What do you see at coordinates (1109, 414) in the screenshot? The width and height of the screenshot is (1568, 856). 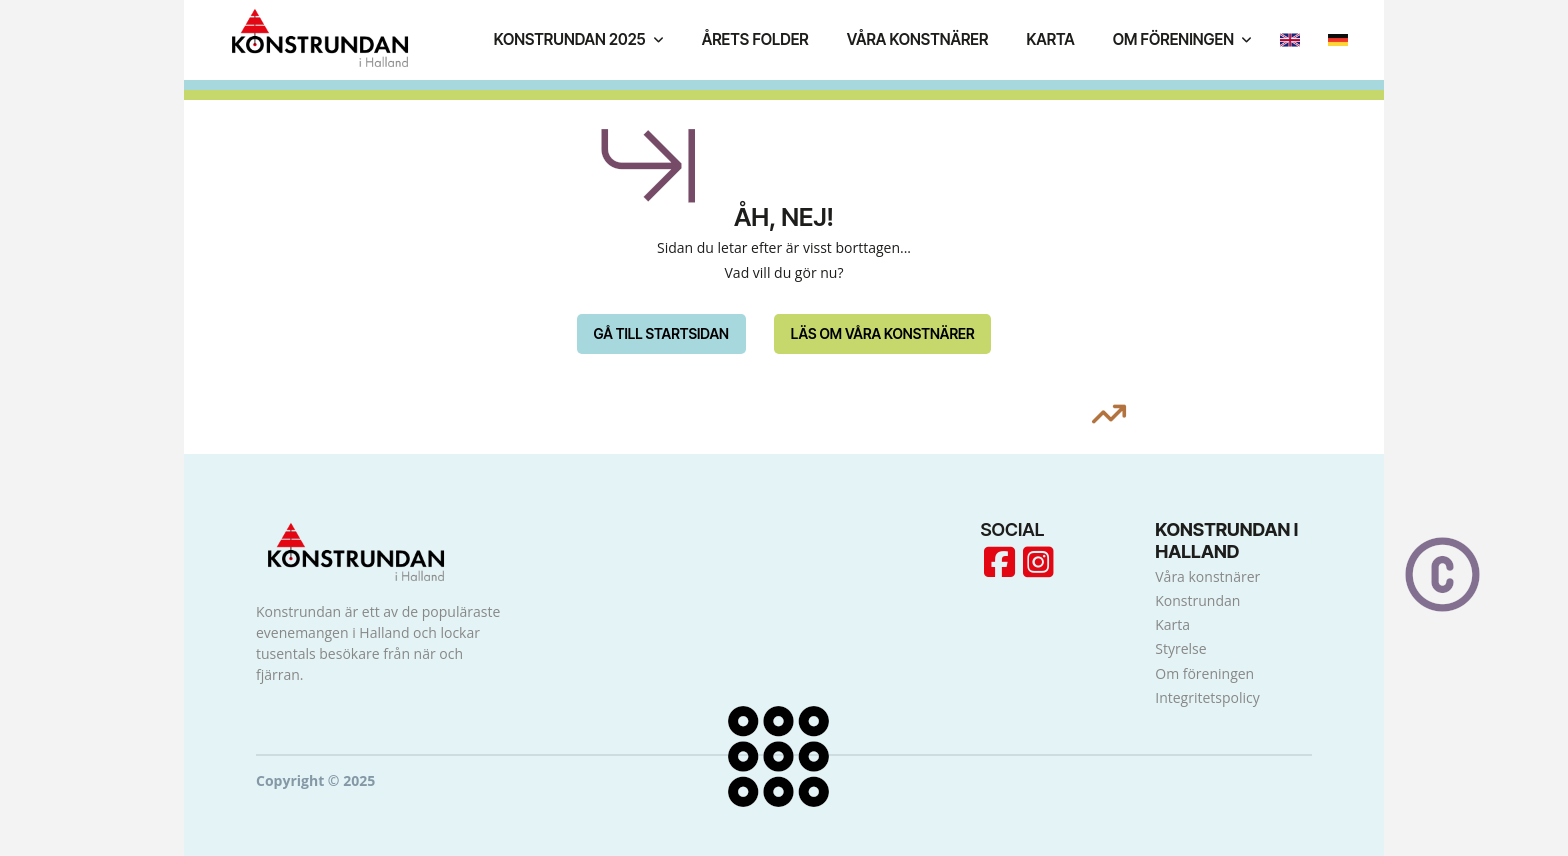 I see `view trending or popular content` at bounding box center [1109, 414].